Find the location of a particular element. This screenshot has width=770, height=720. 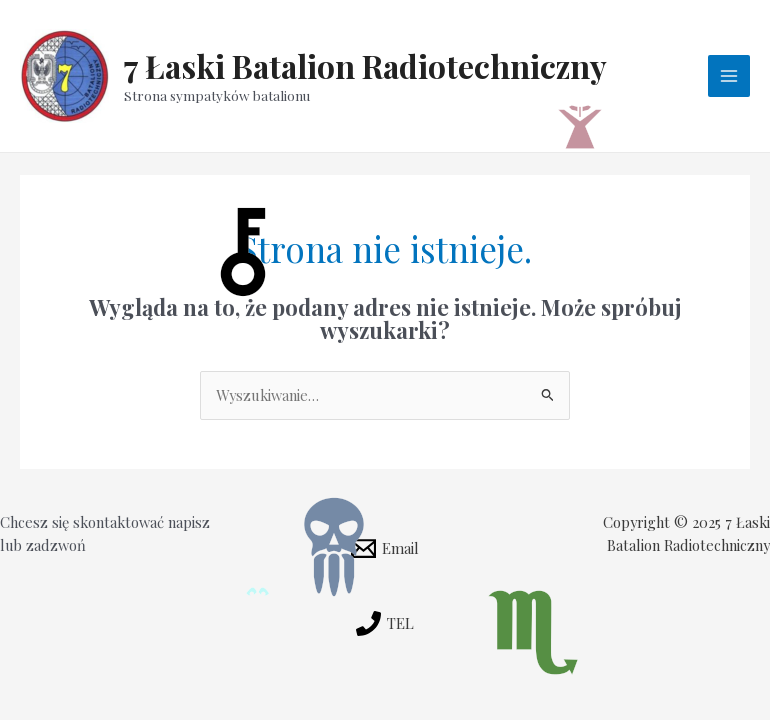

unlock a feature or access restricted content is located at coordinates (243, 252).